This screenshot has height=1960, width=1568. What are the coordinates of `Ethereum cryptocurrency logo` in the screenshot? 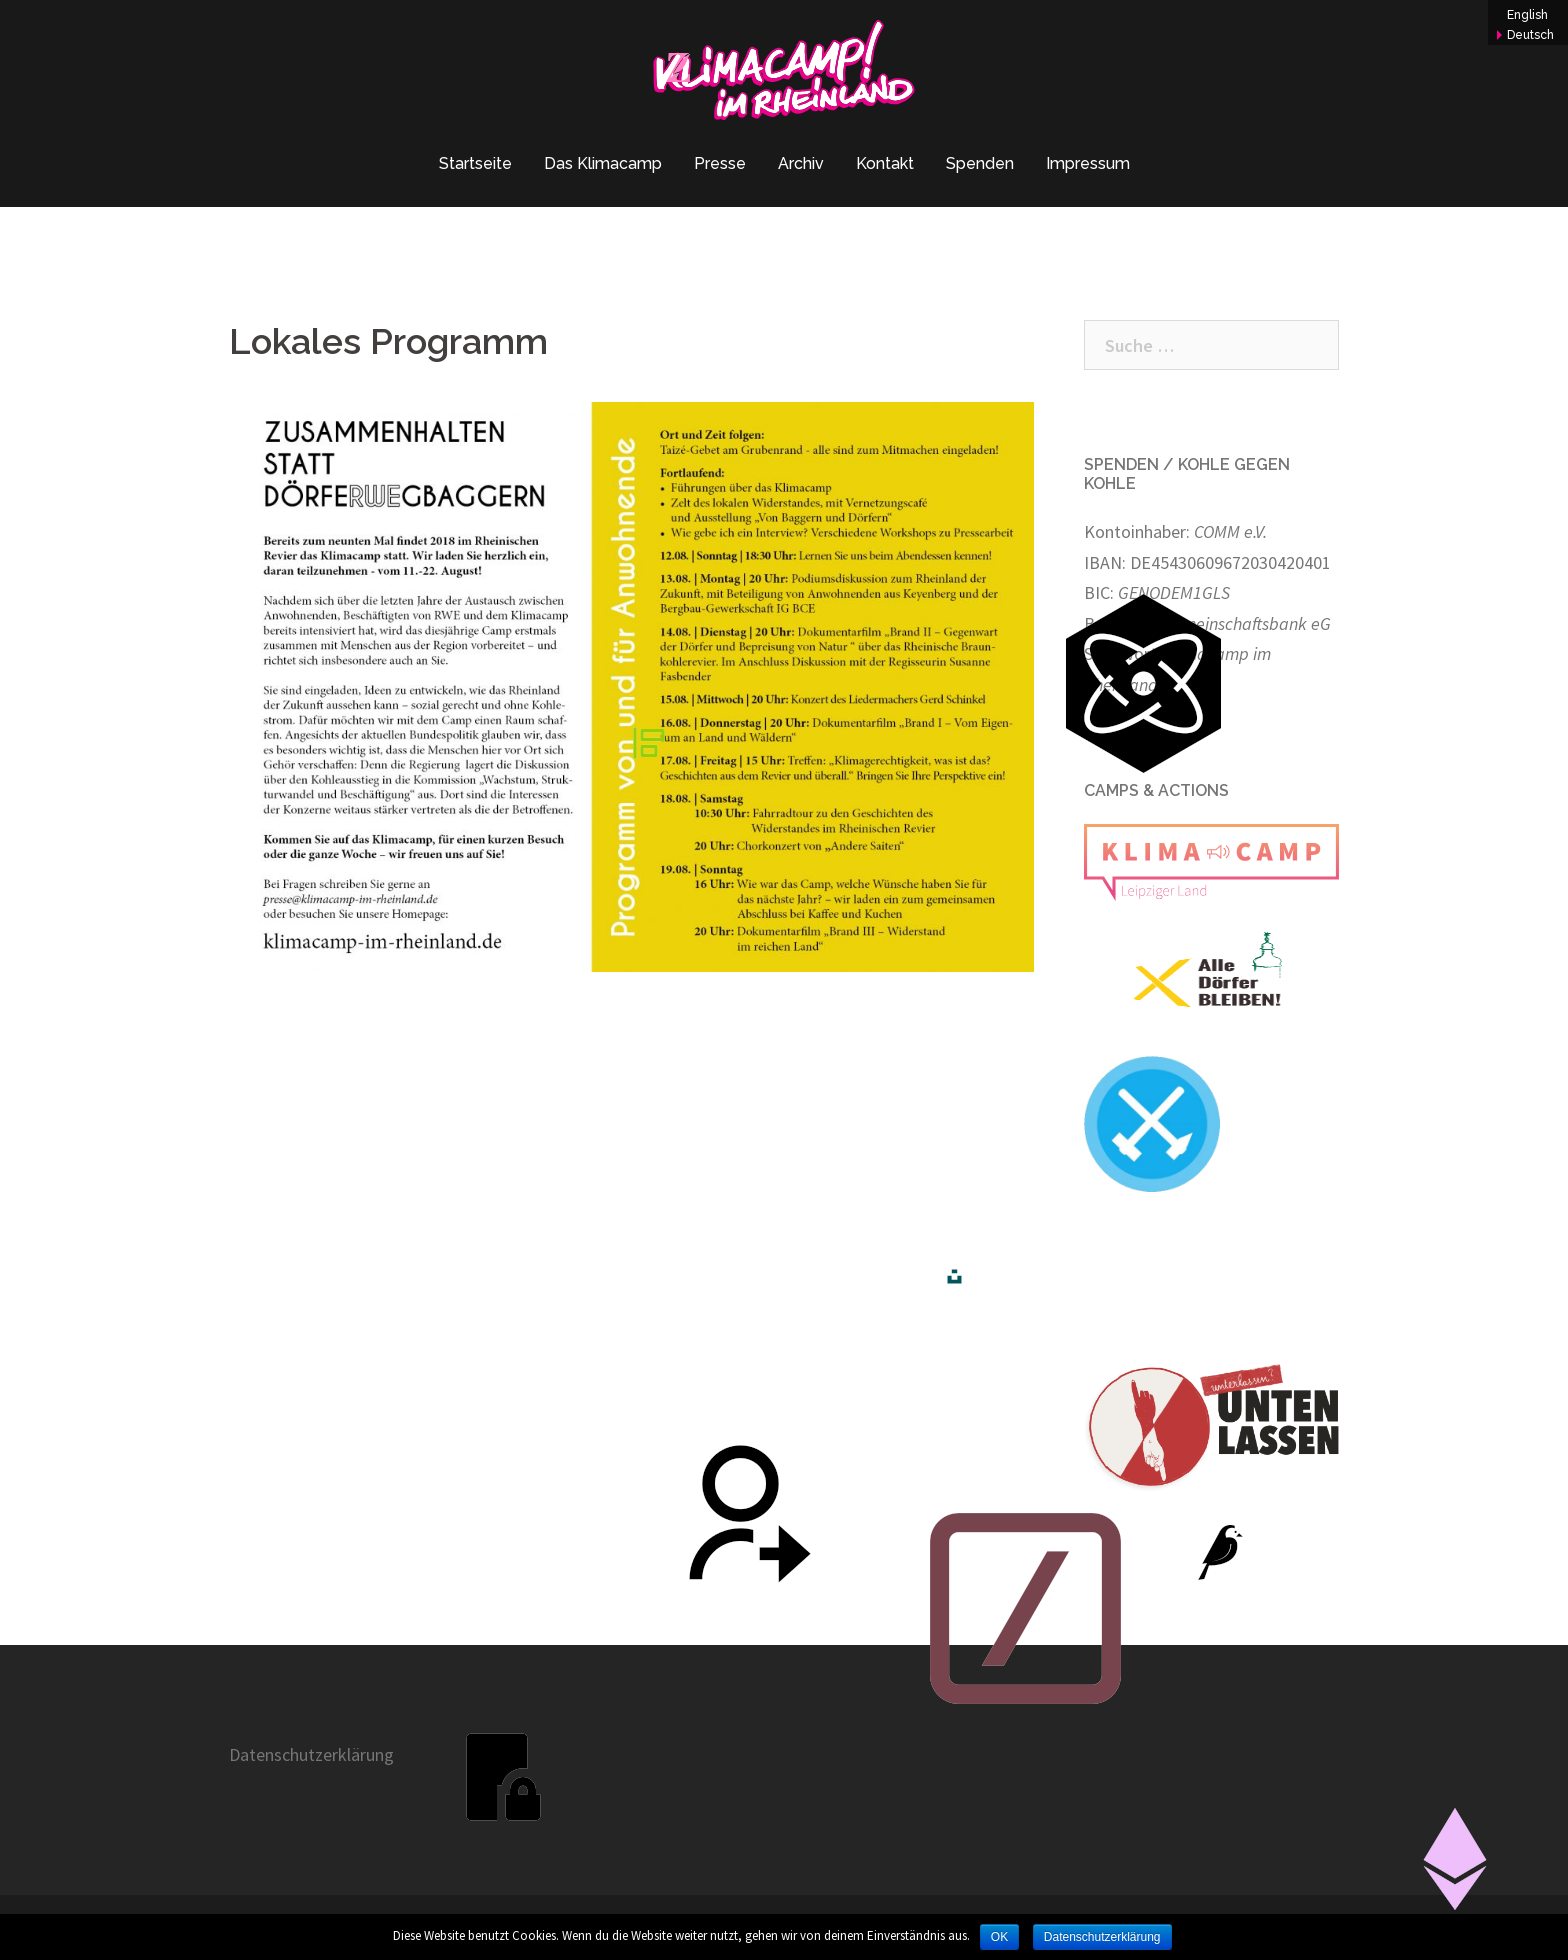 It's located at (1455, 1859).